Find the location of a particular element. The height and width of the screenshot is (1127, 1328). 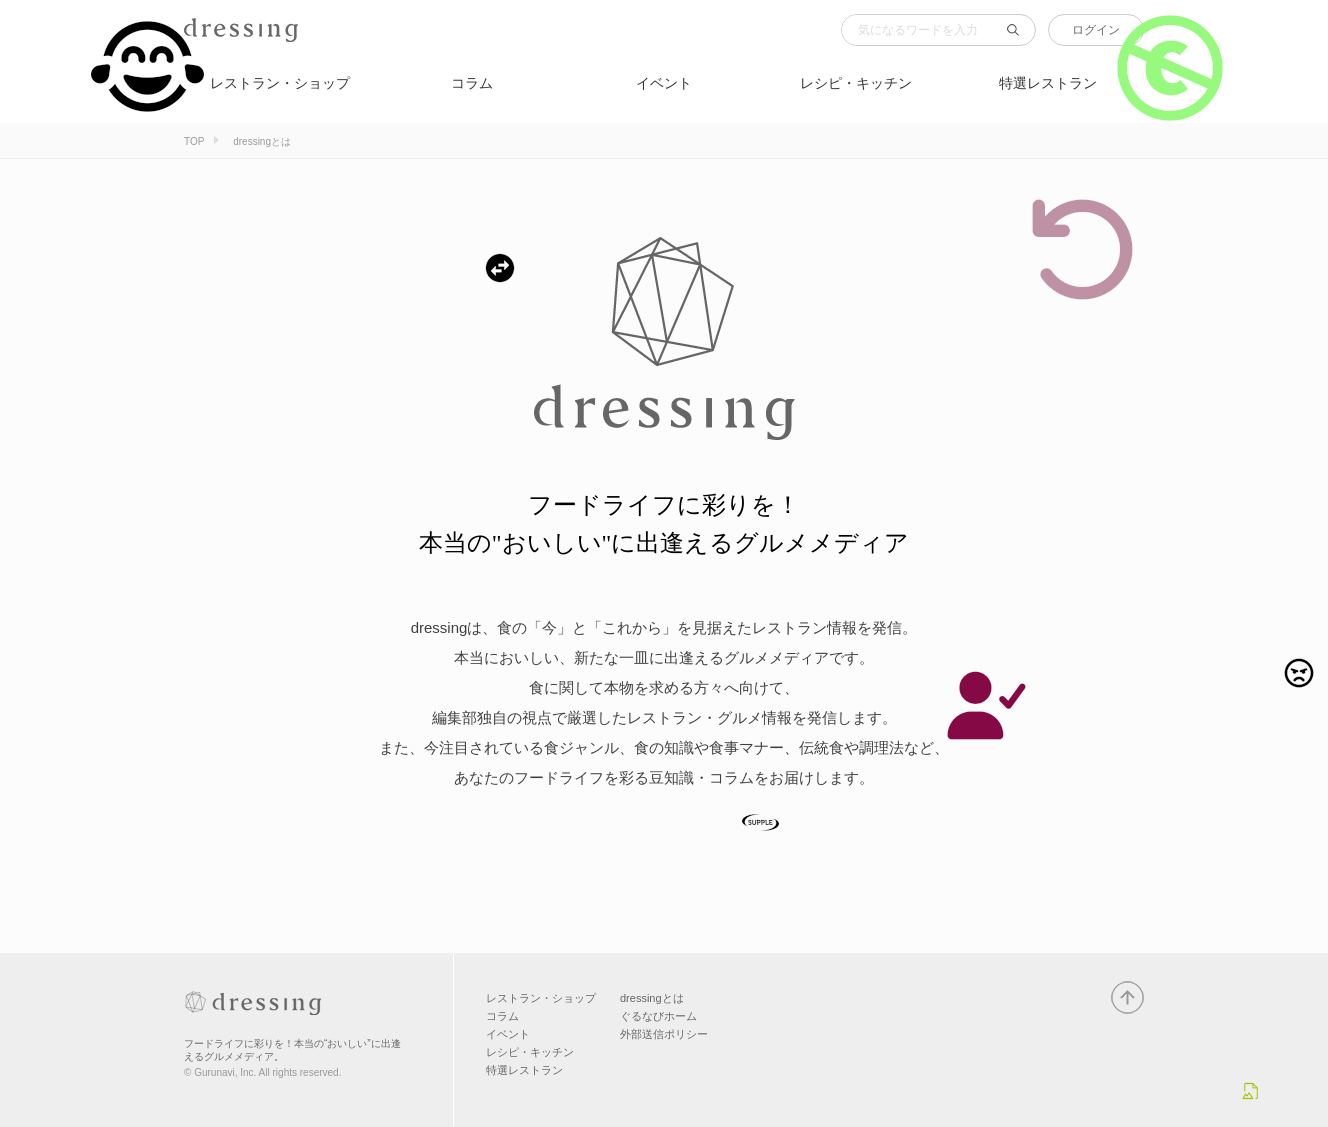

react with a laughing emoji is located at coordinates (147, 66).